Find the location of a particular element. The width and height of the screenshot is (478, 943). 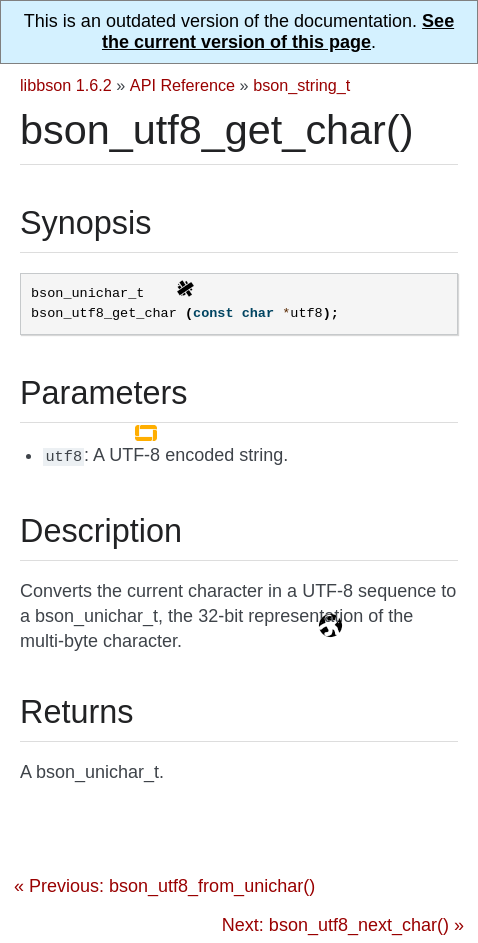

aurelia javascript framework logo is located at coordinates (185, 288).